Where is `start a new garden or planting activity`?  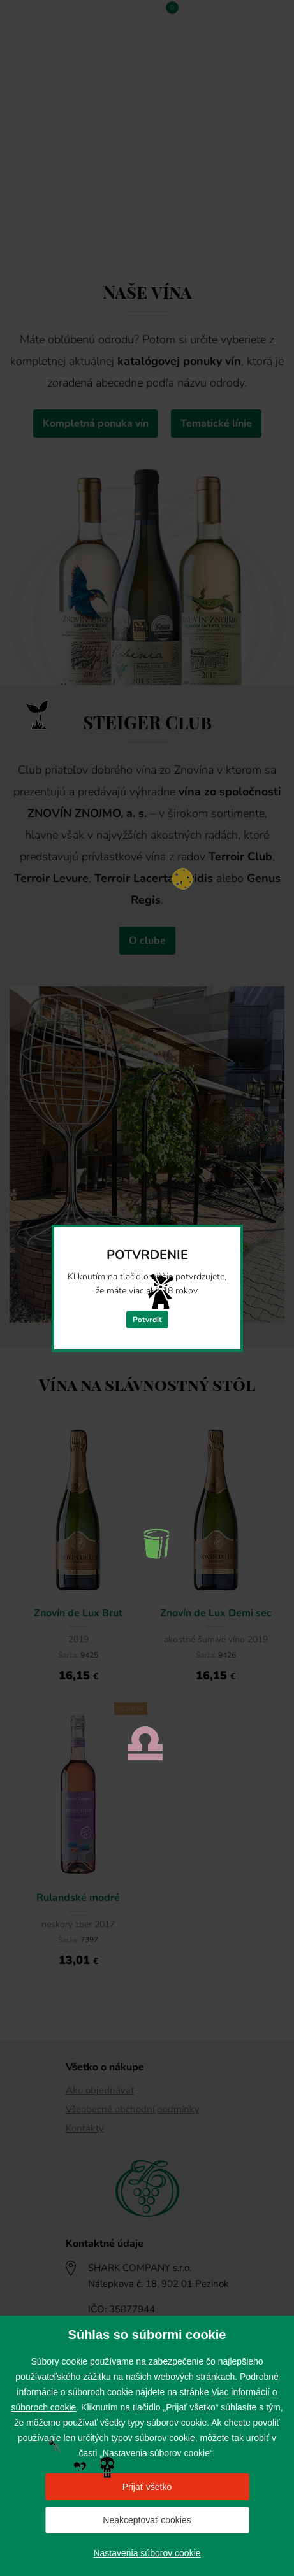 start a new garden or planting activity is located at coordinates (37, 715).